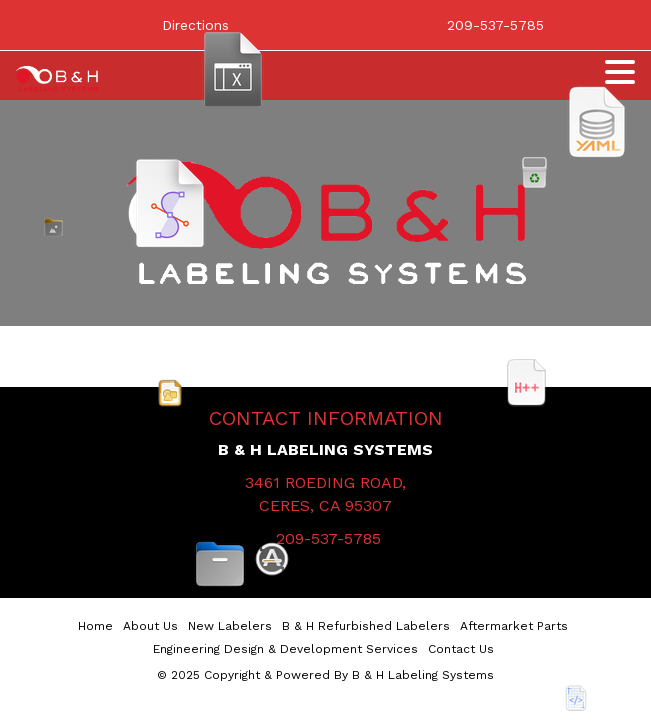 The width and height of the screenshot is (651, 720). I want to click on yaml configuration file, so click(597, 122).